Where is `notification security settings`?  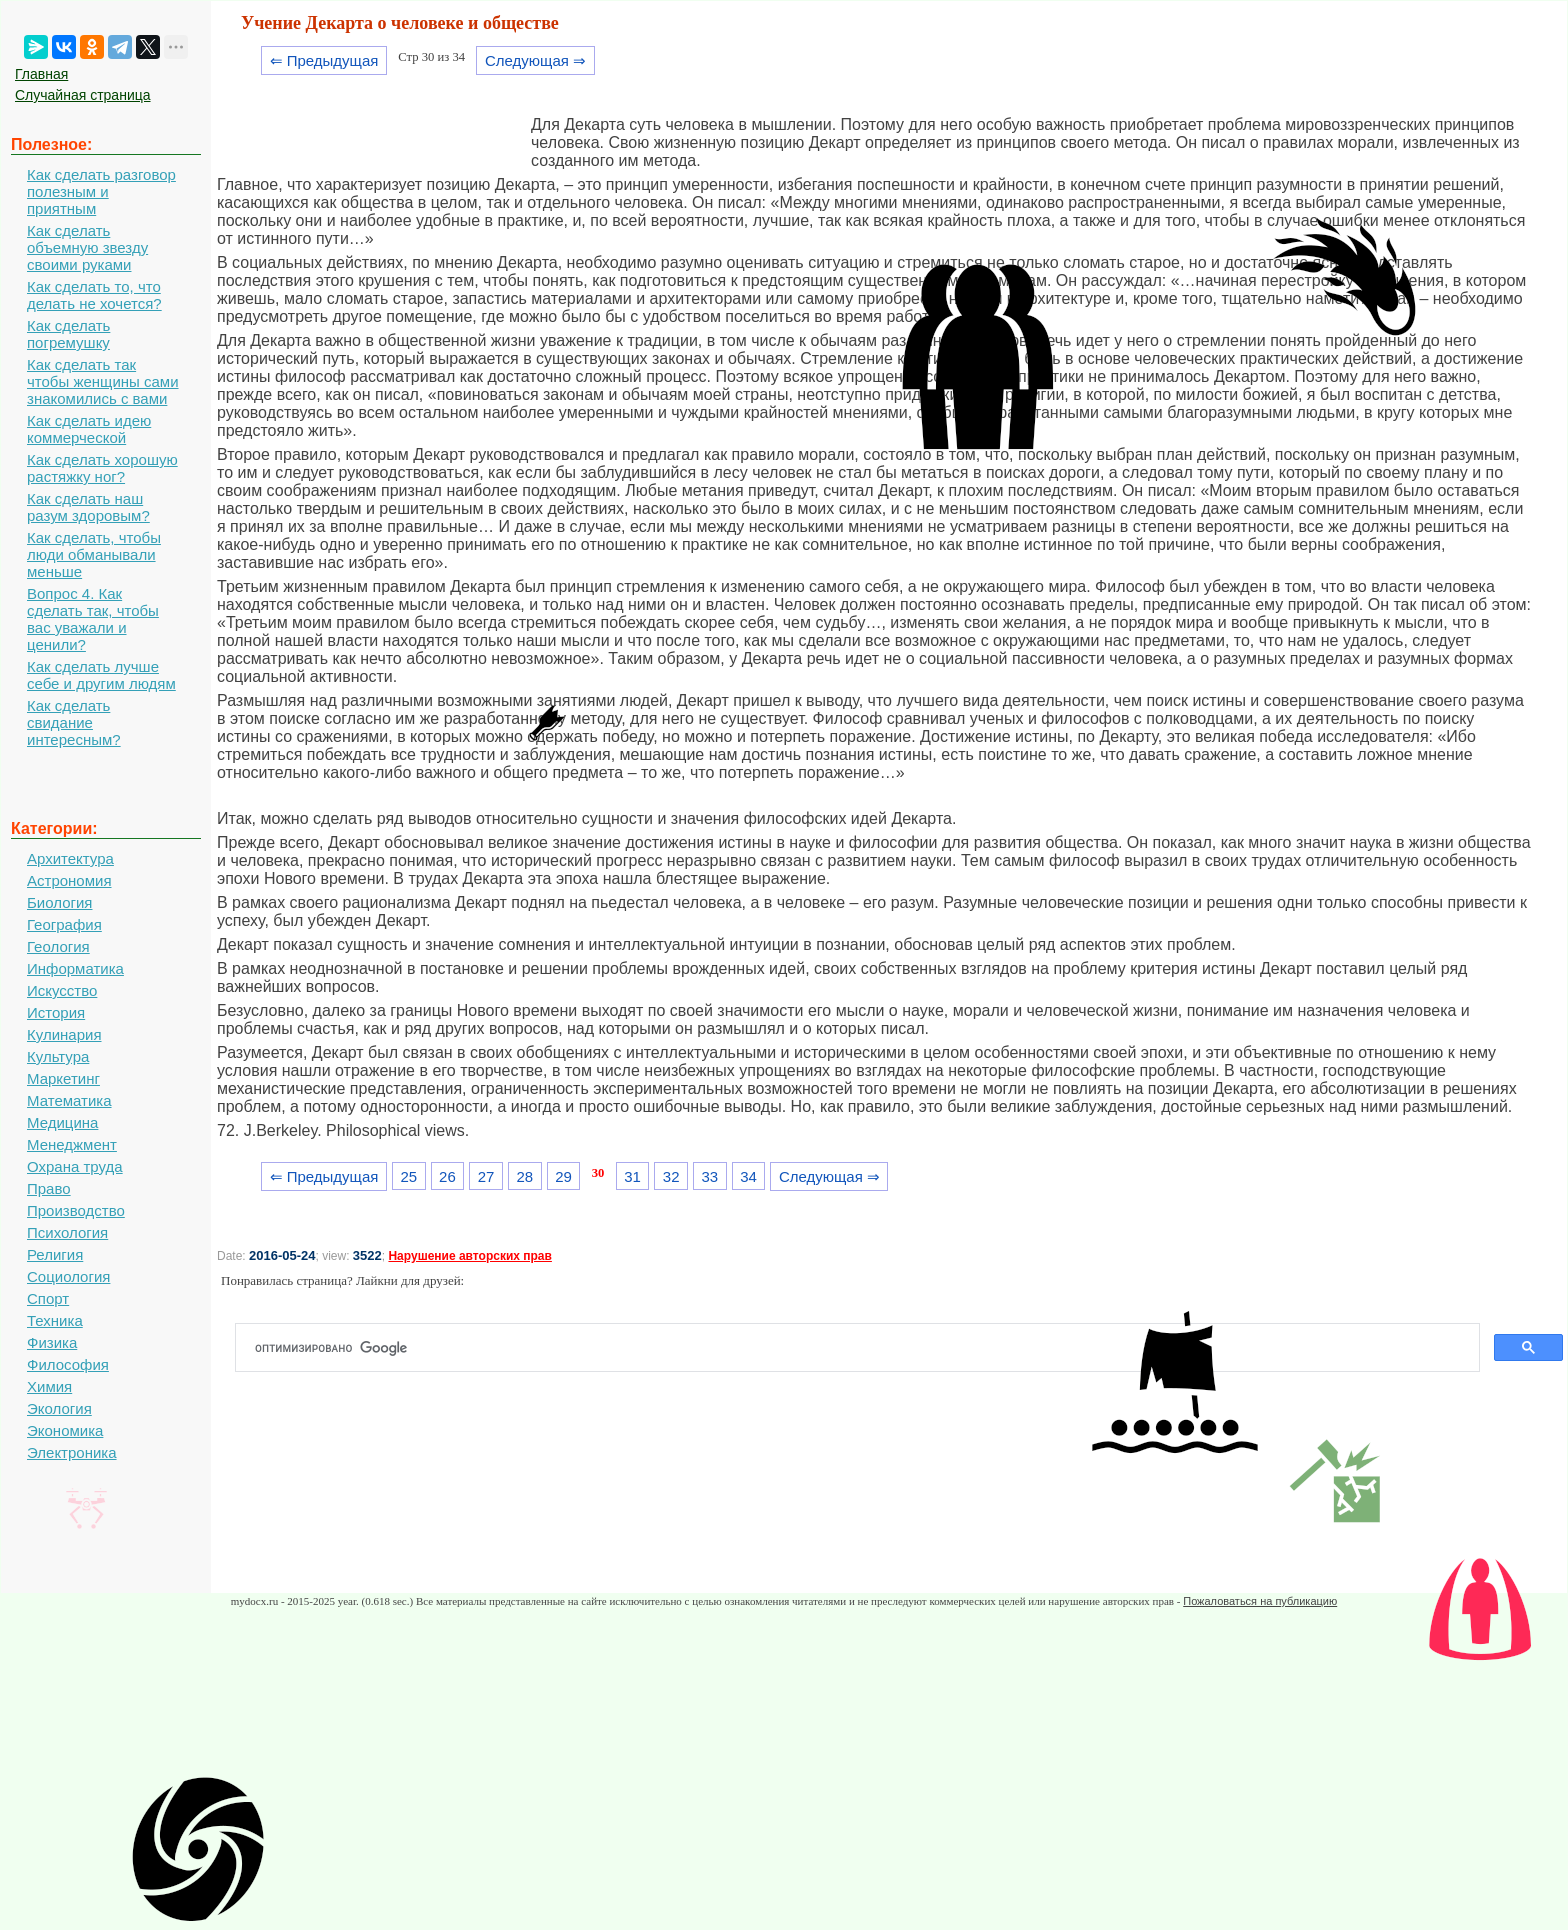
notification security settings is located at coordinates (1480, 1609).